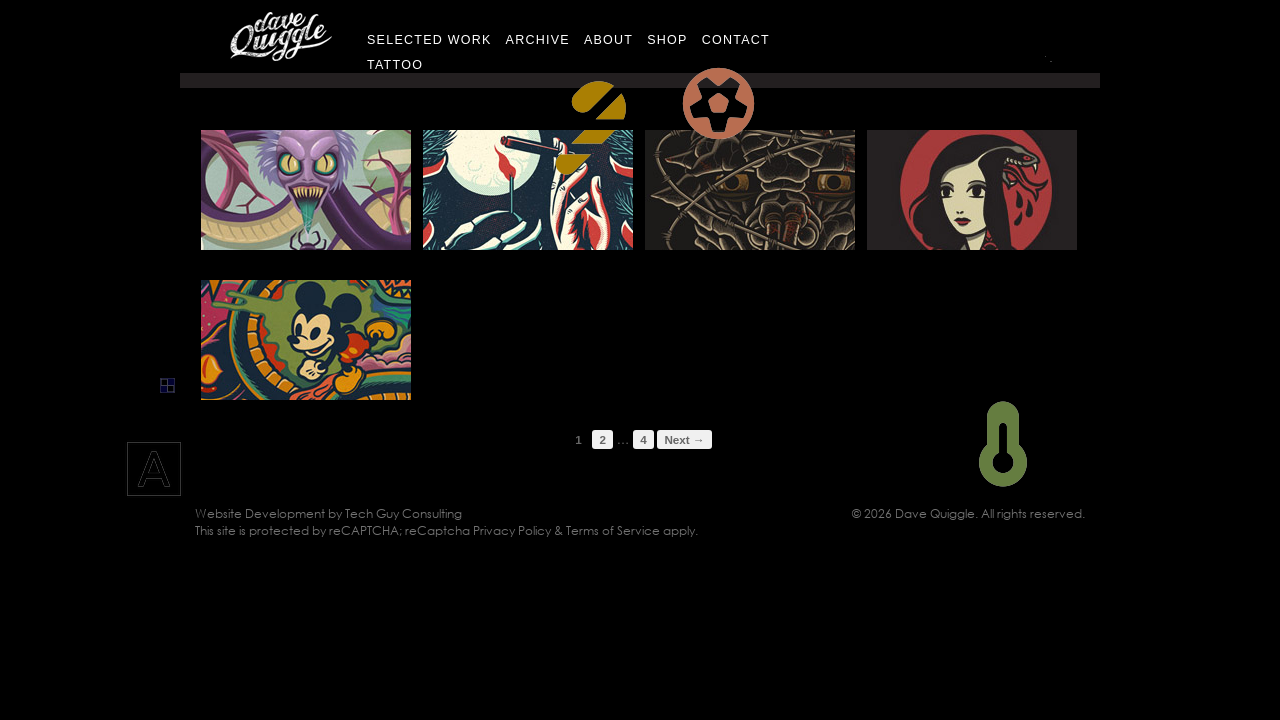 This screenshot has width=1280, height=720. I want to click on download or install a new font, so click(154, 469).